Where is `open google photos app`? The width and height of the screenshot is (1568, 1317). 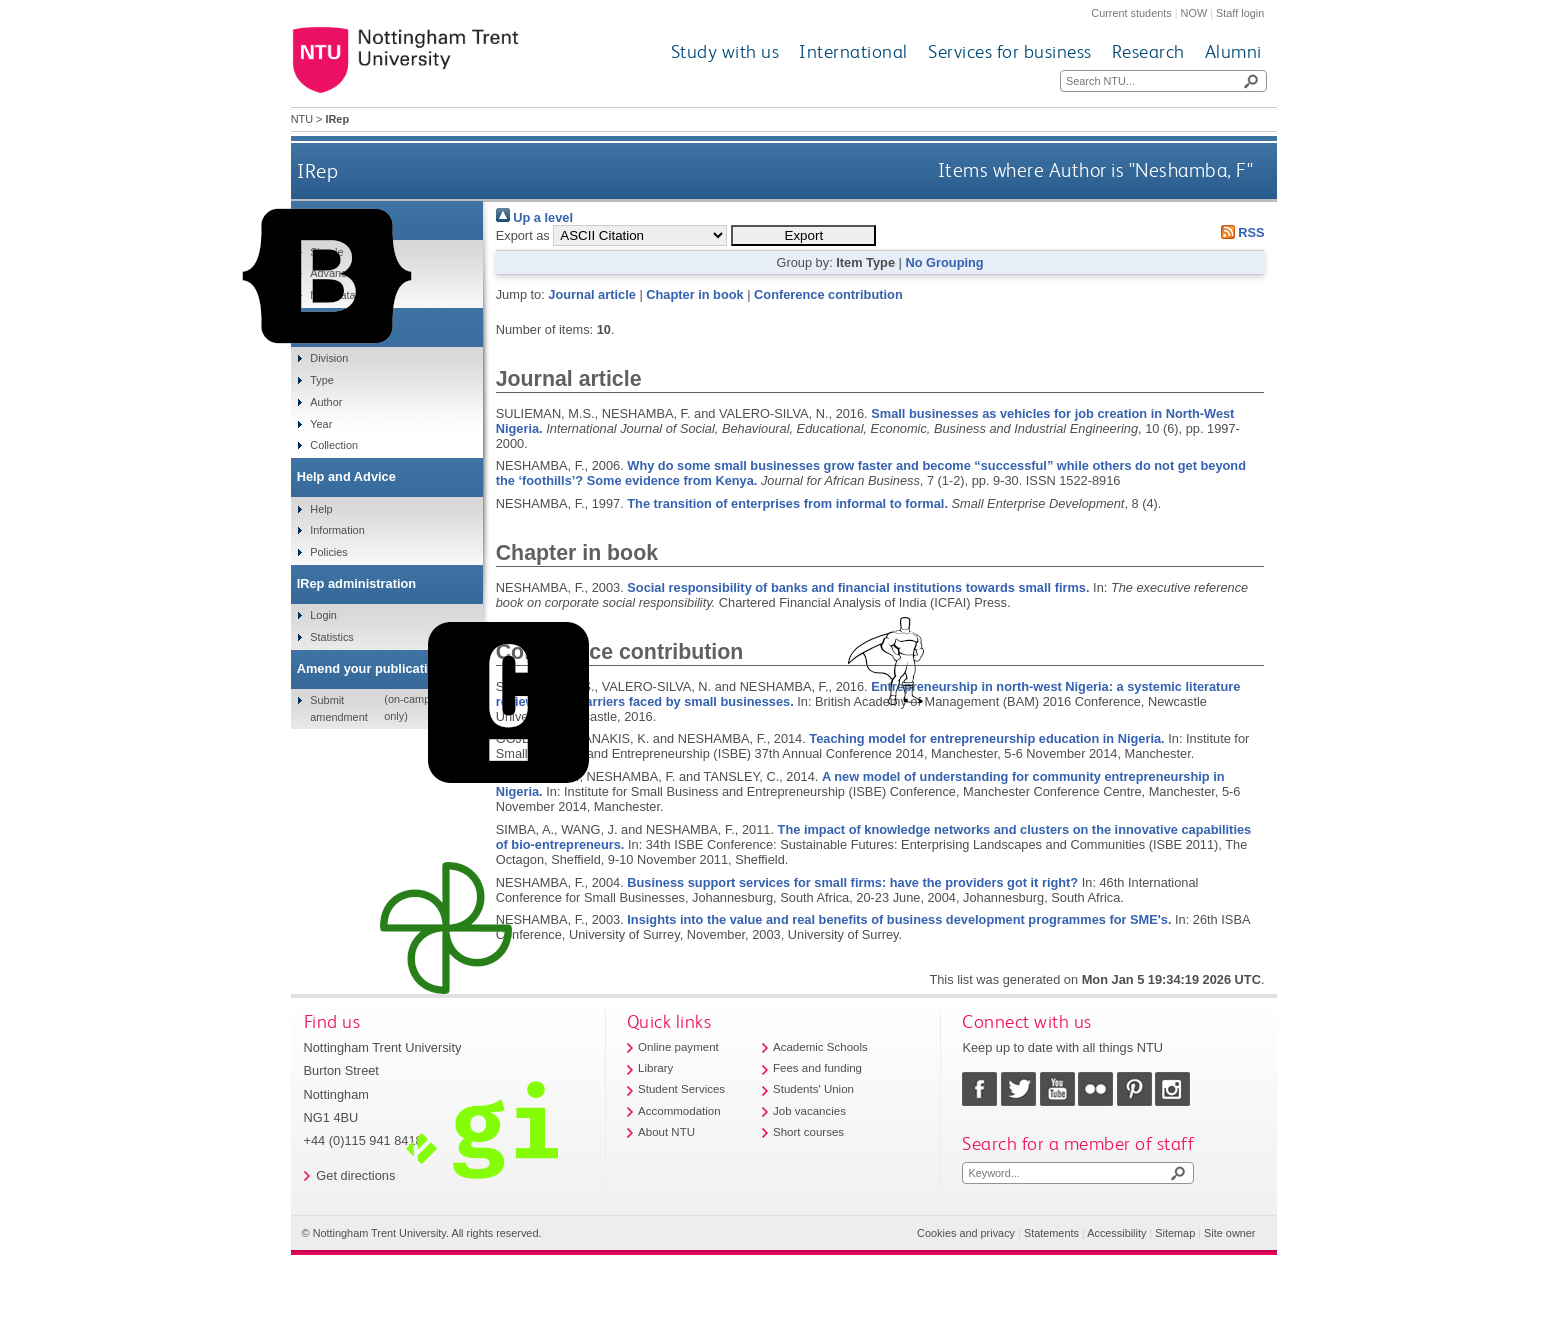 open google photos app is located at coordinates (446, 928).